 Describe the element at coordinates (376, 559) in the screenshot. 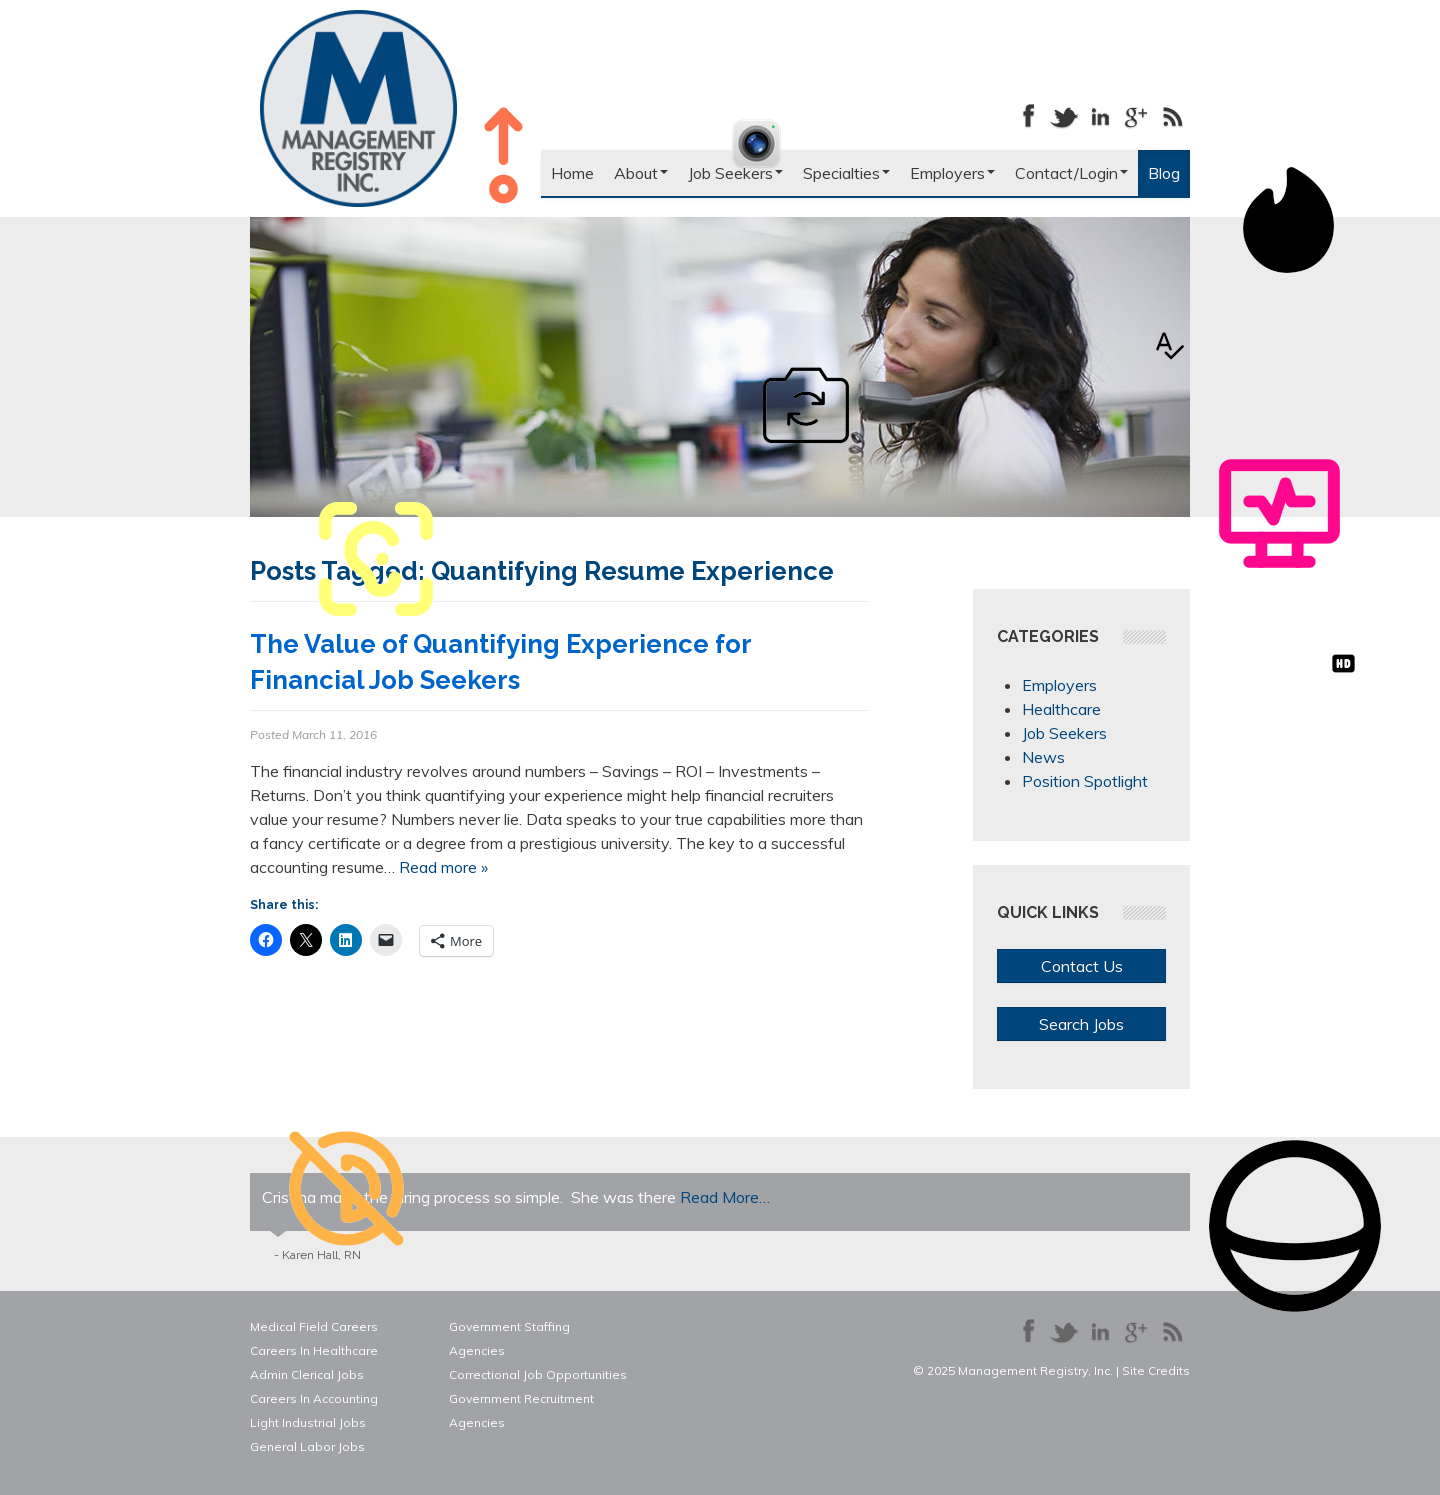

I see `scan or identify using ear biometrics` at that location.